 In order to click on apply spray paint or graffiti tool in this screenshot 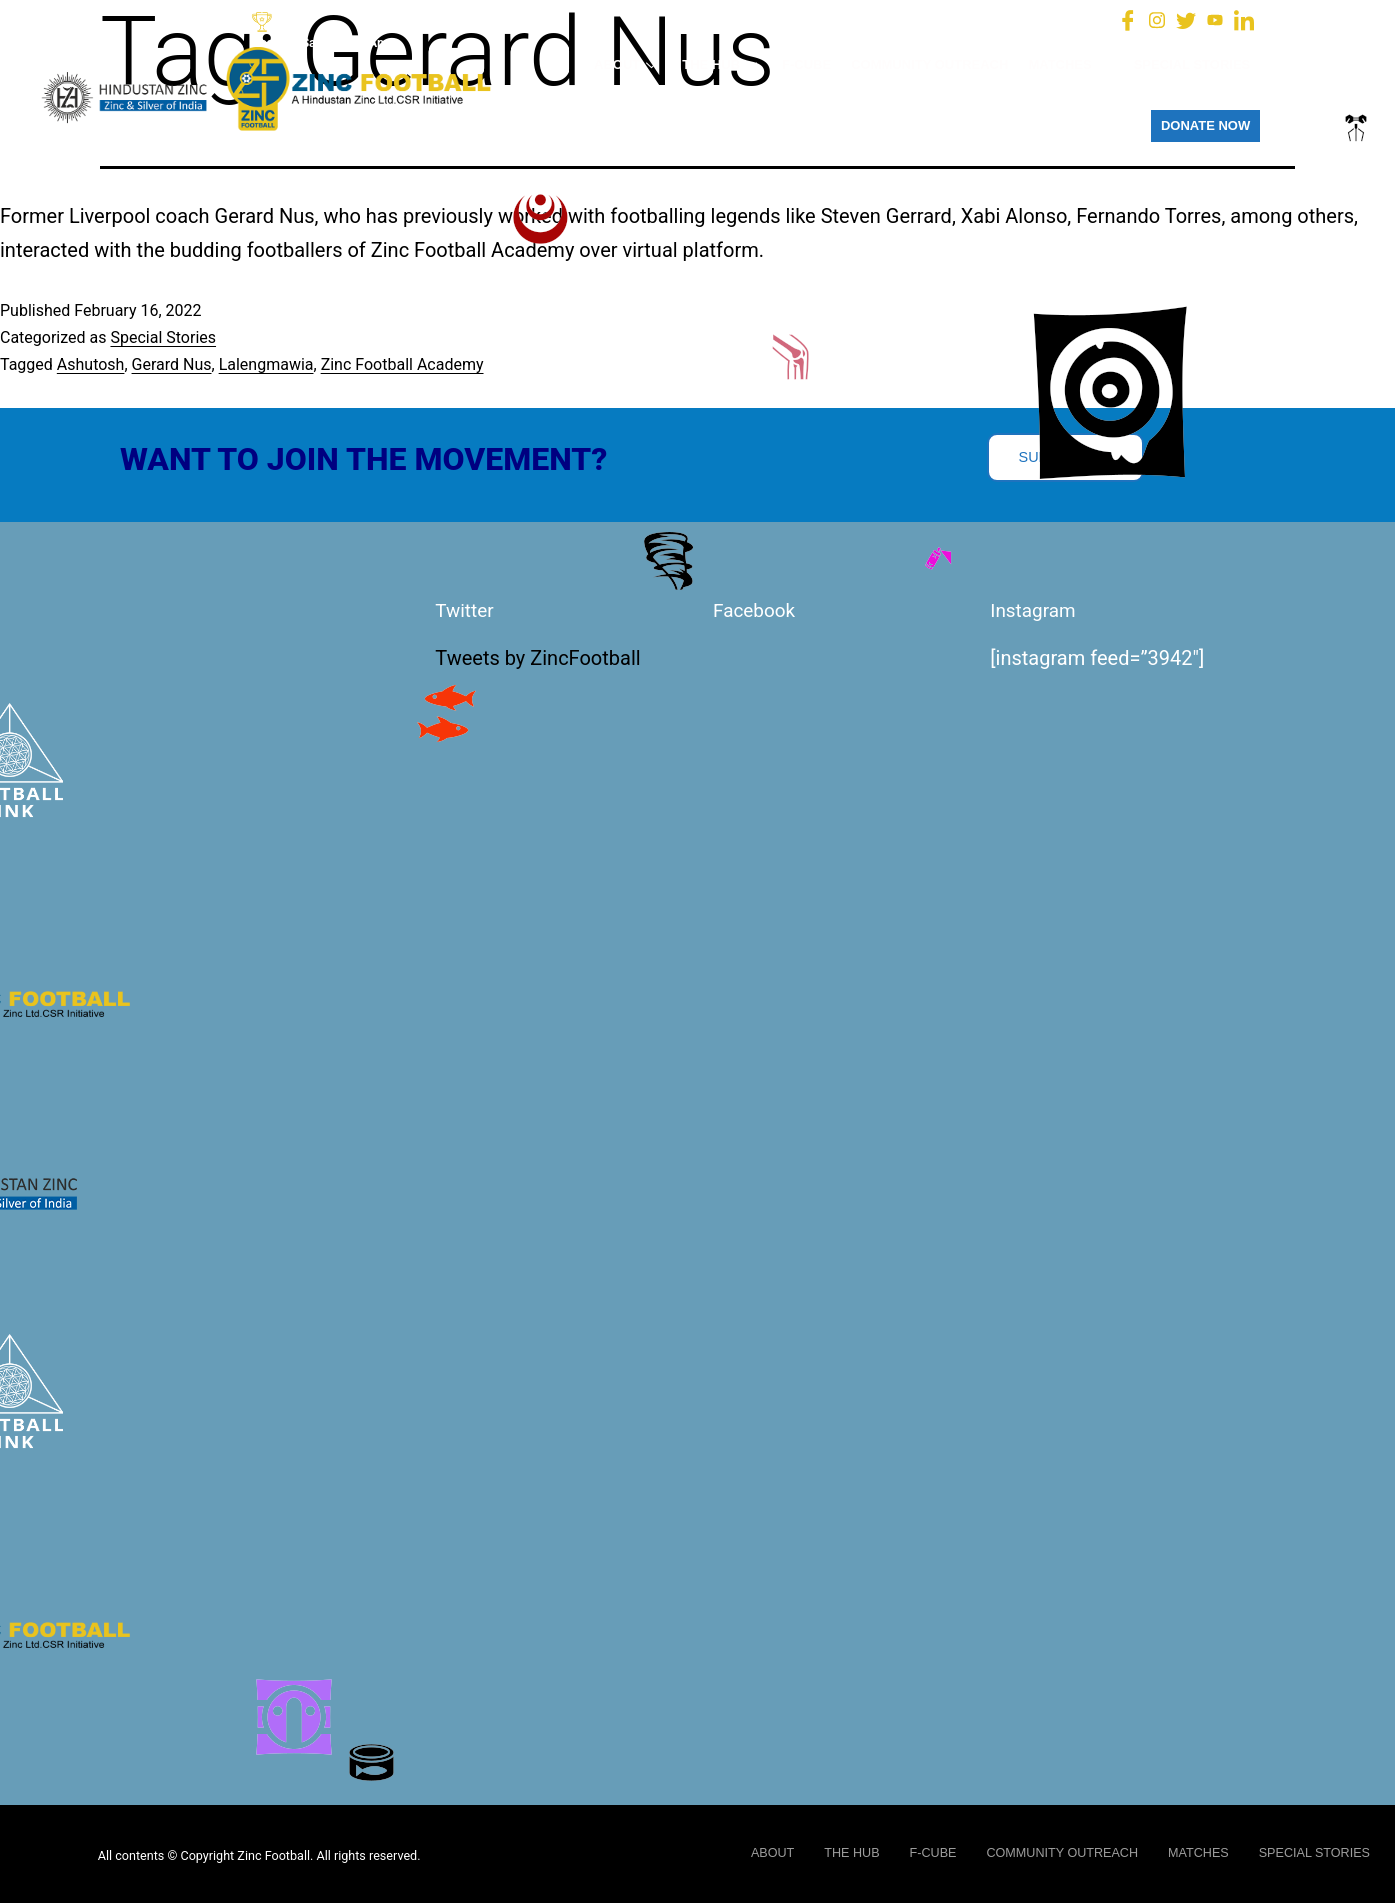, I will do `click(938, 559)`.